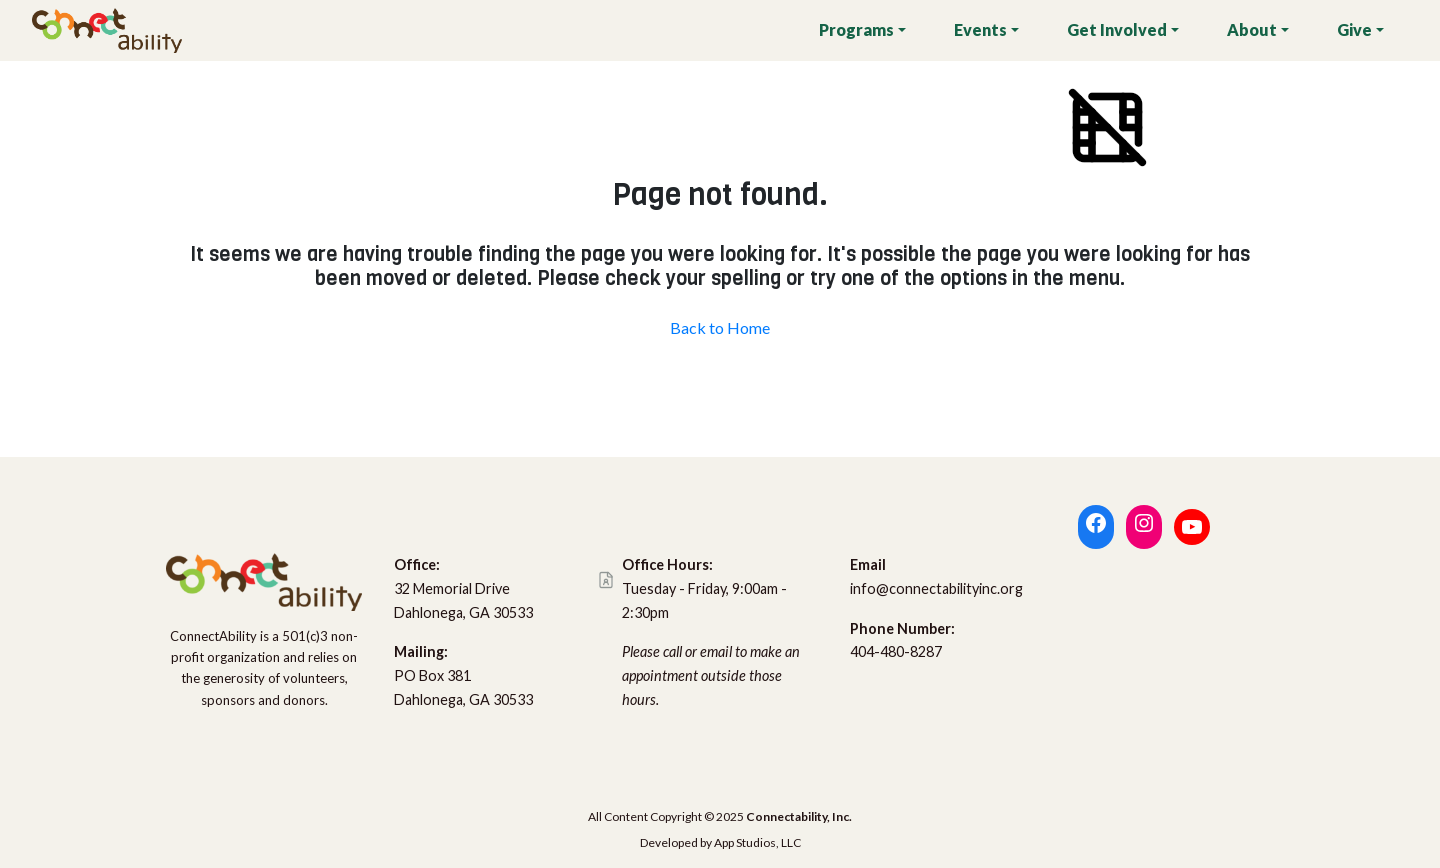 This screenshot has height=868, width=1440. I want to click on view user profile document, so click(606, 580).